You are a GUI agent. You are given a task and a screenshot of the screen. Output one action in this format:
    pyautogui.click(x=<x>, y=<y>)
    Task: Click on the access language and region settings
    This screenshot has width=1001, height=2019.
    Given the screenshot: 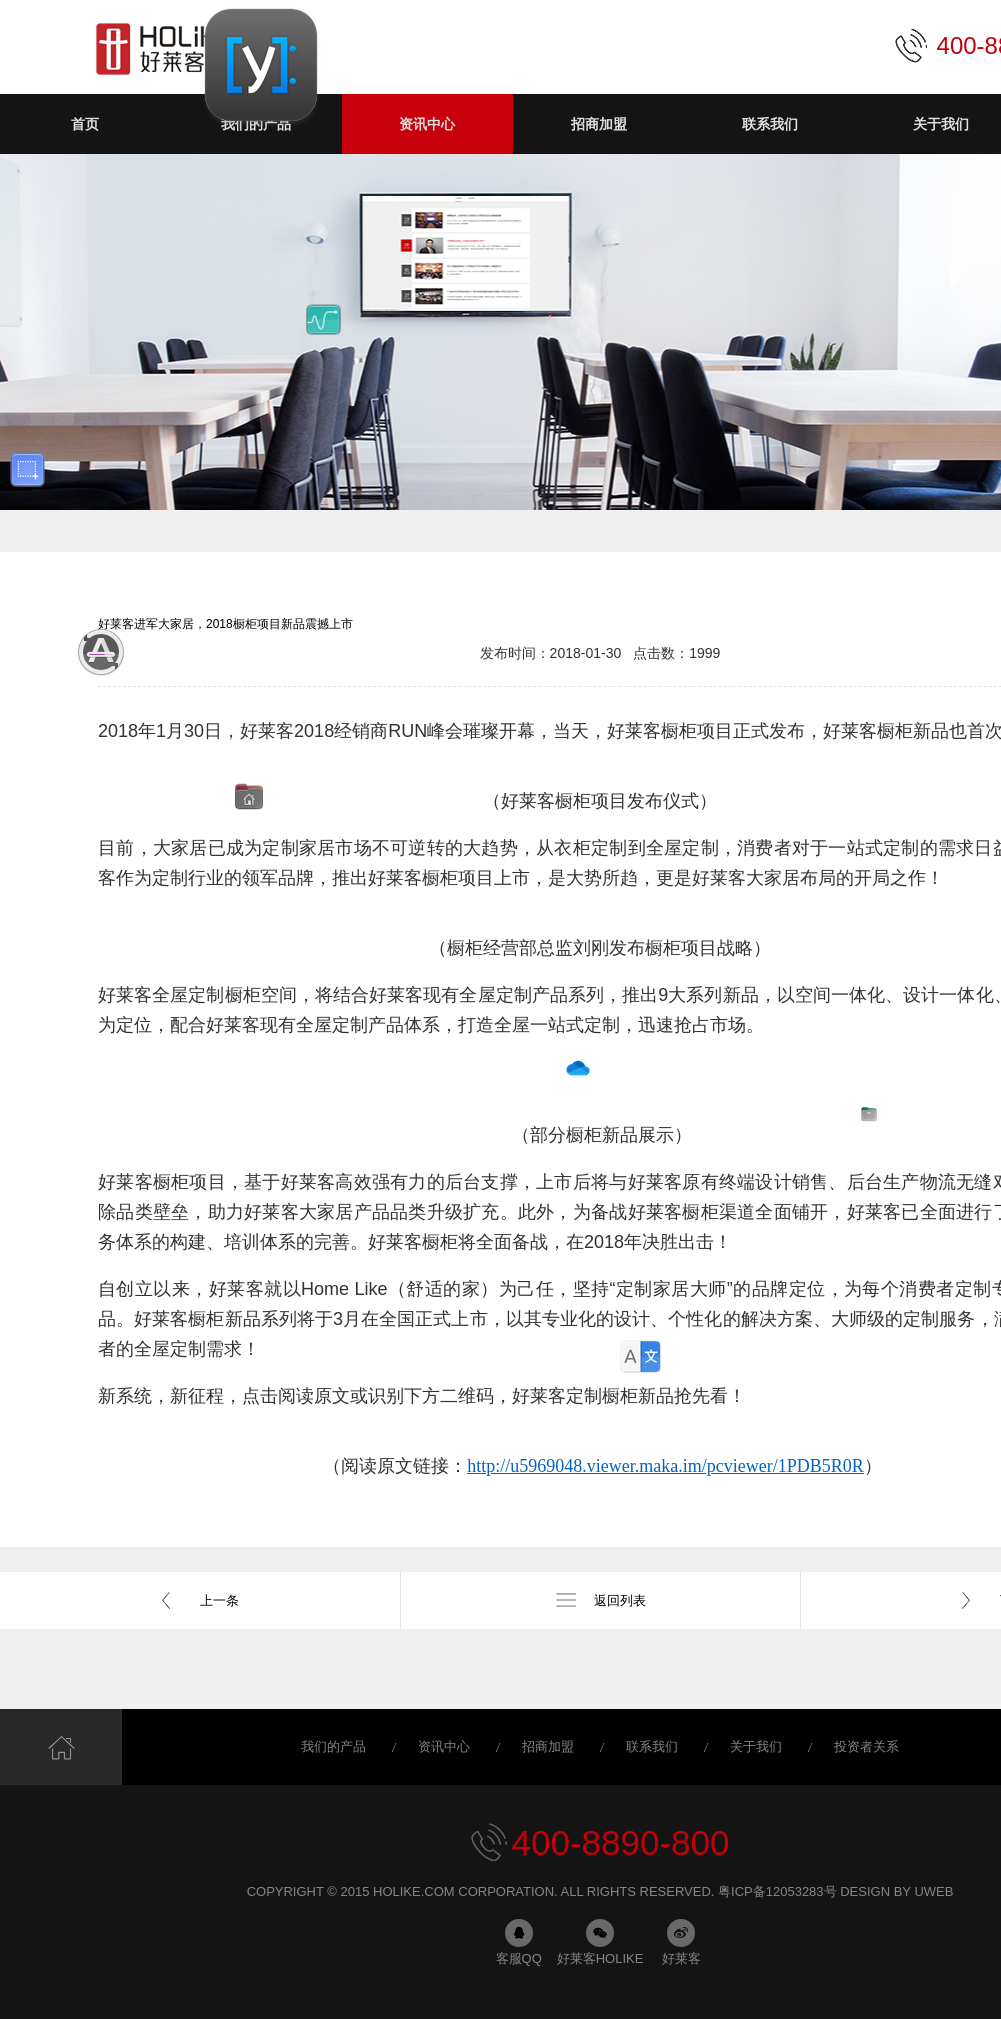 What is the action you would take?
    pyautogui.click(x=640, y=1356)
    